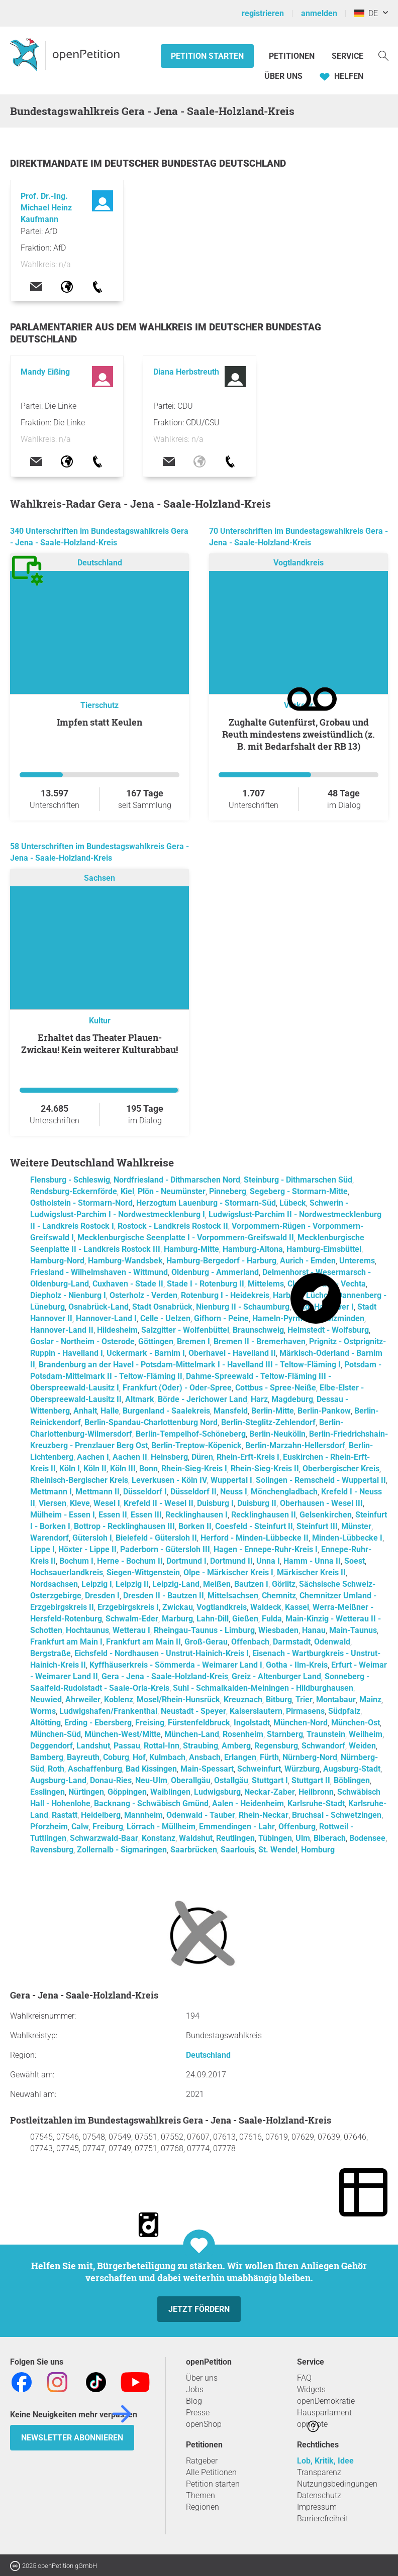 This screenshot has height=2576, width=398. What do you see at coordinates (316, 1298) in the screenshot?
I see `boost or promote a post in your feed` at bounding box center [316, 1298].